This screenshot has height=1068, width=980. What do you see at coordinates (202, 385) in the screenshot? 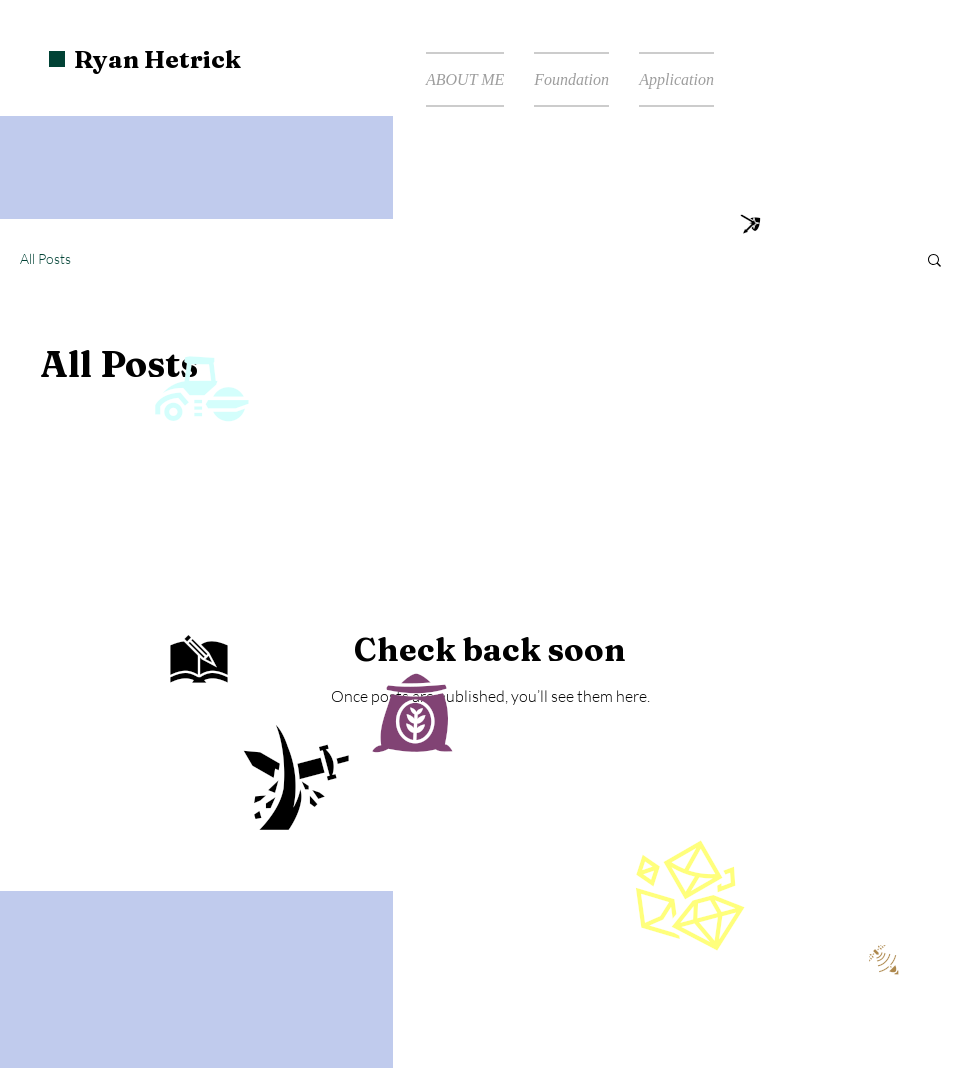
I see `construction or road building category` at bounding box center [202, 385].